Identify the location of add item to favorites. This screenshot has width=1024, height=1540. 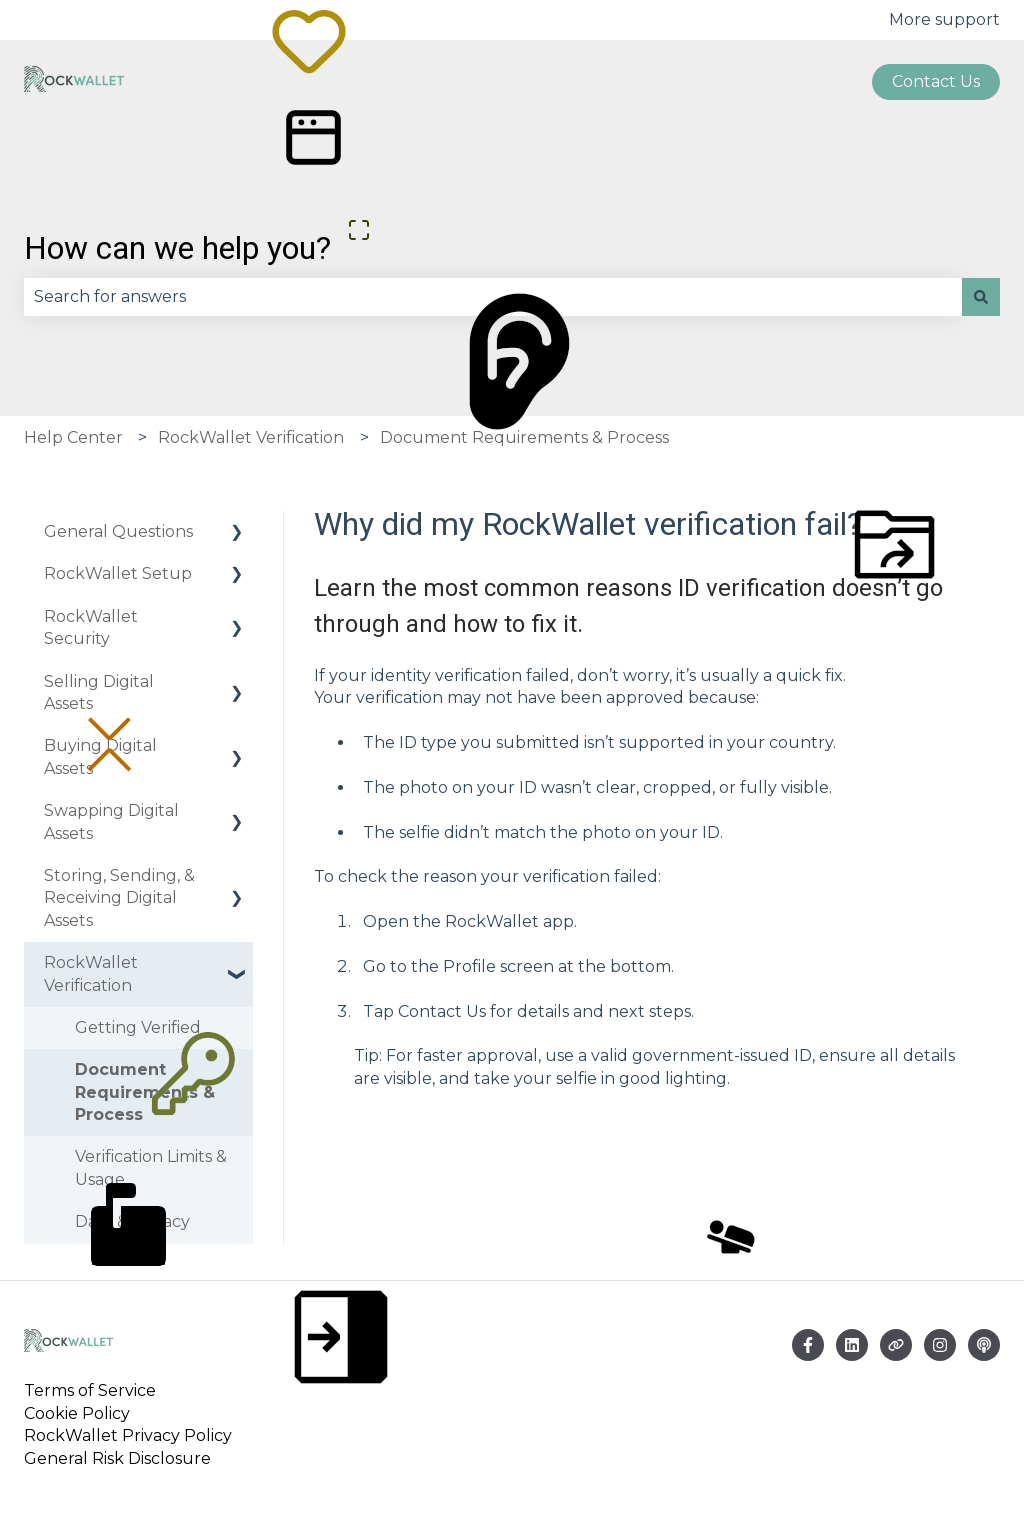
(309, 40).